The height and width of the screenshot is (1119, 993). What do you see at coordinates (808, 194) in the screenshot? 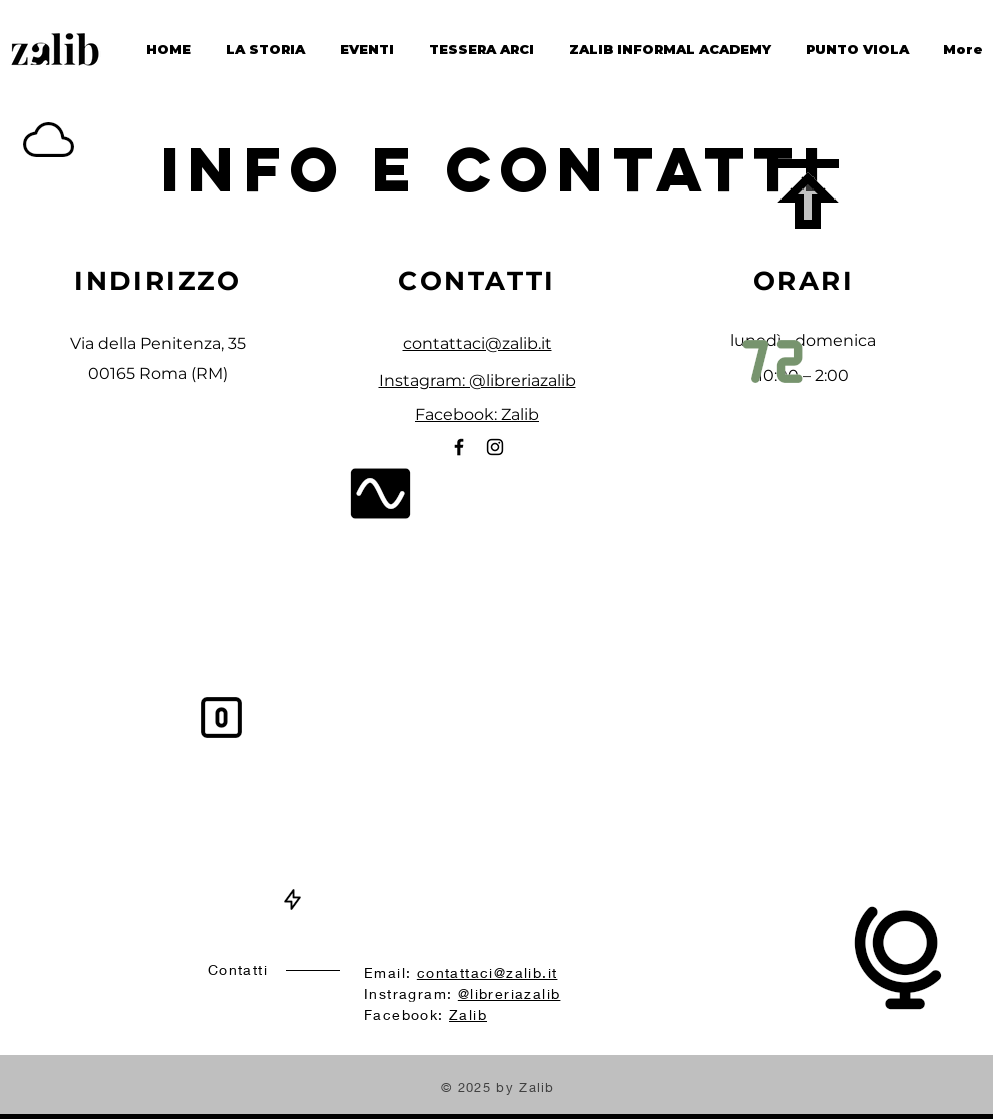
I see `publish or upload content` at bounding box center [808, 194].